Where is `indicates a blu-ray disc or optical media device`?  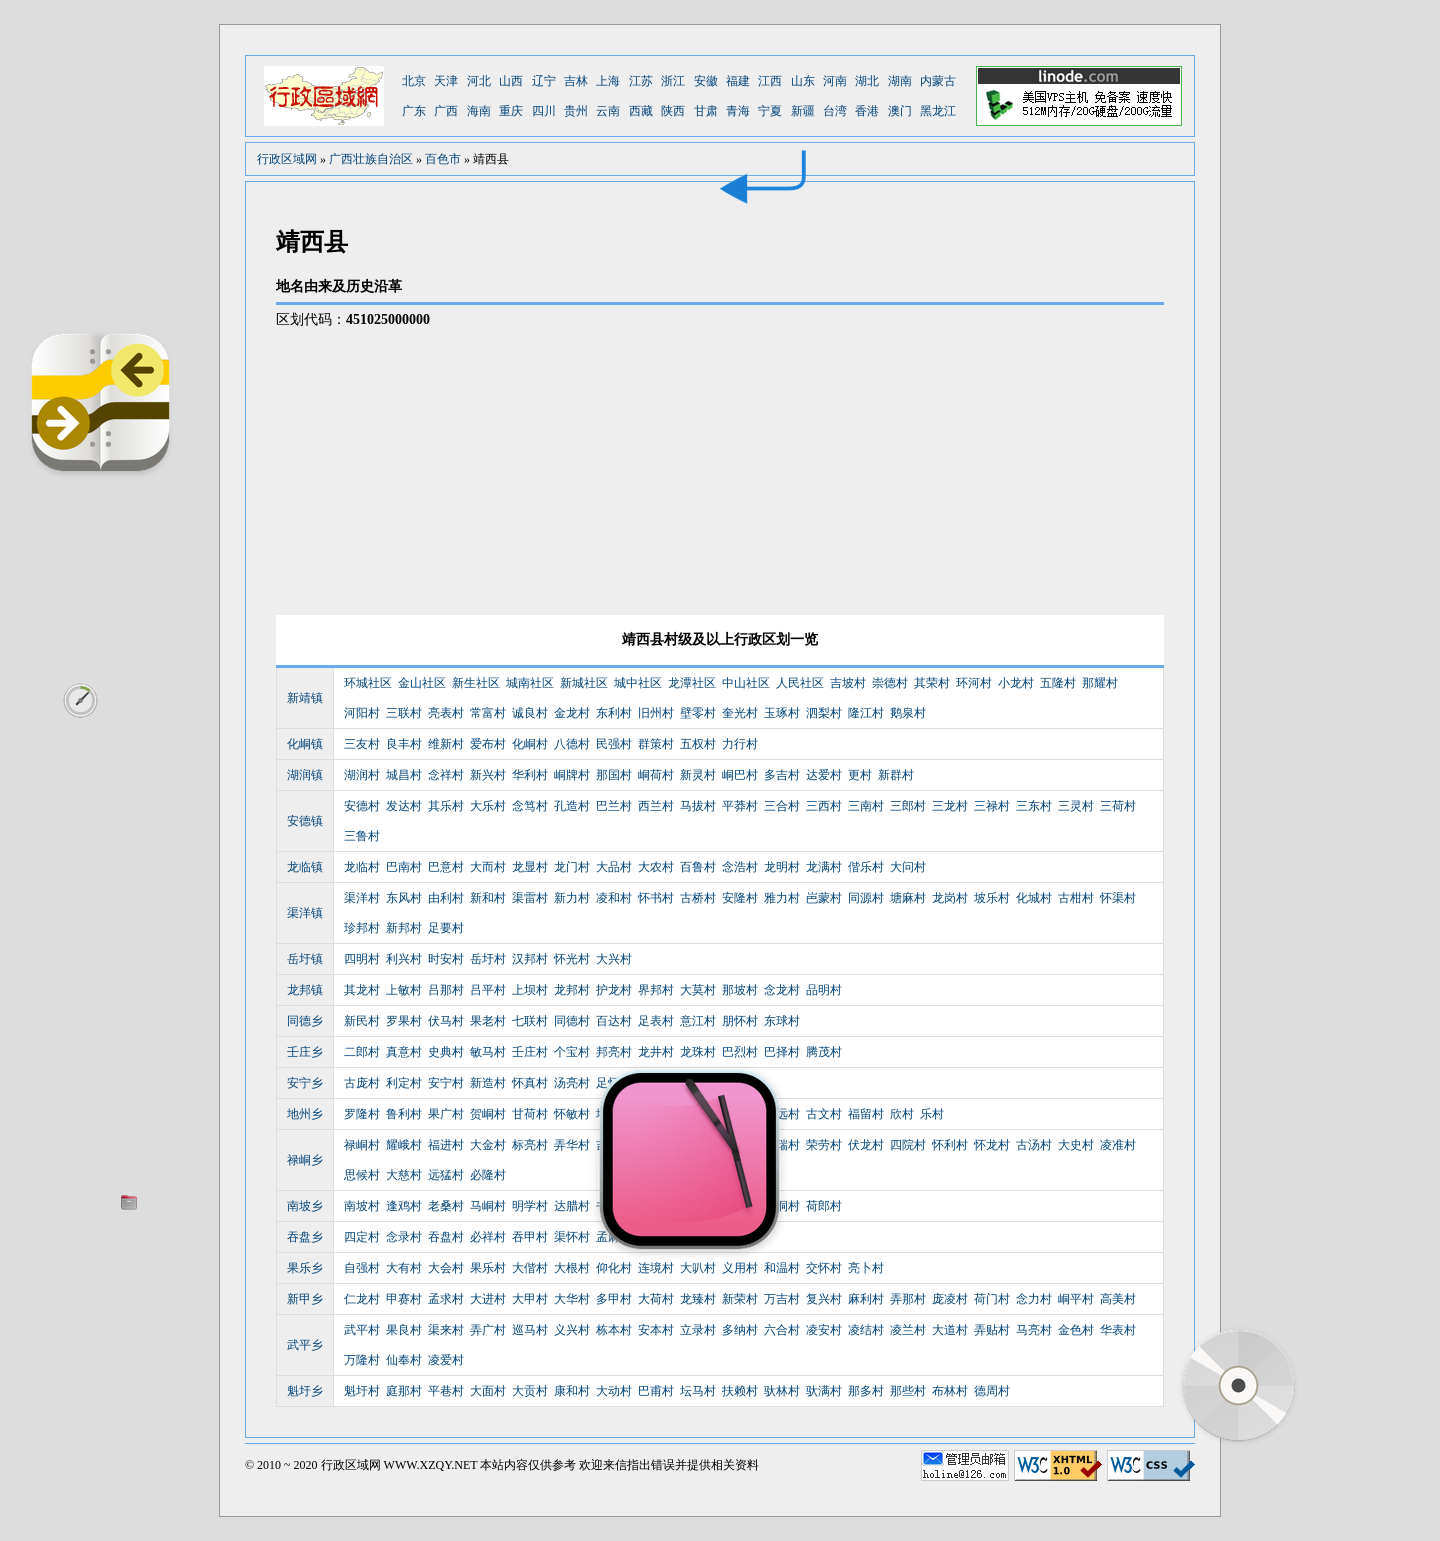 indicates a blu-ray disc or optical media device is located at coordinates (1238, 1385).